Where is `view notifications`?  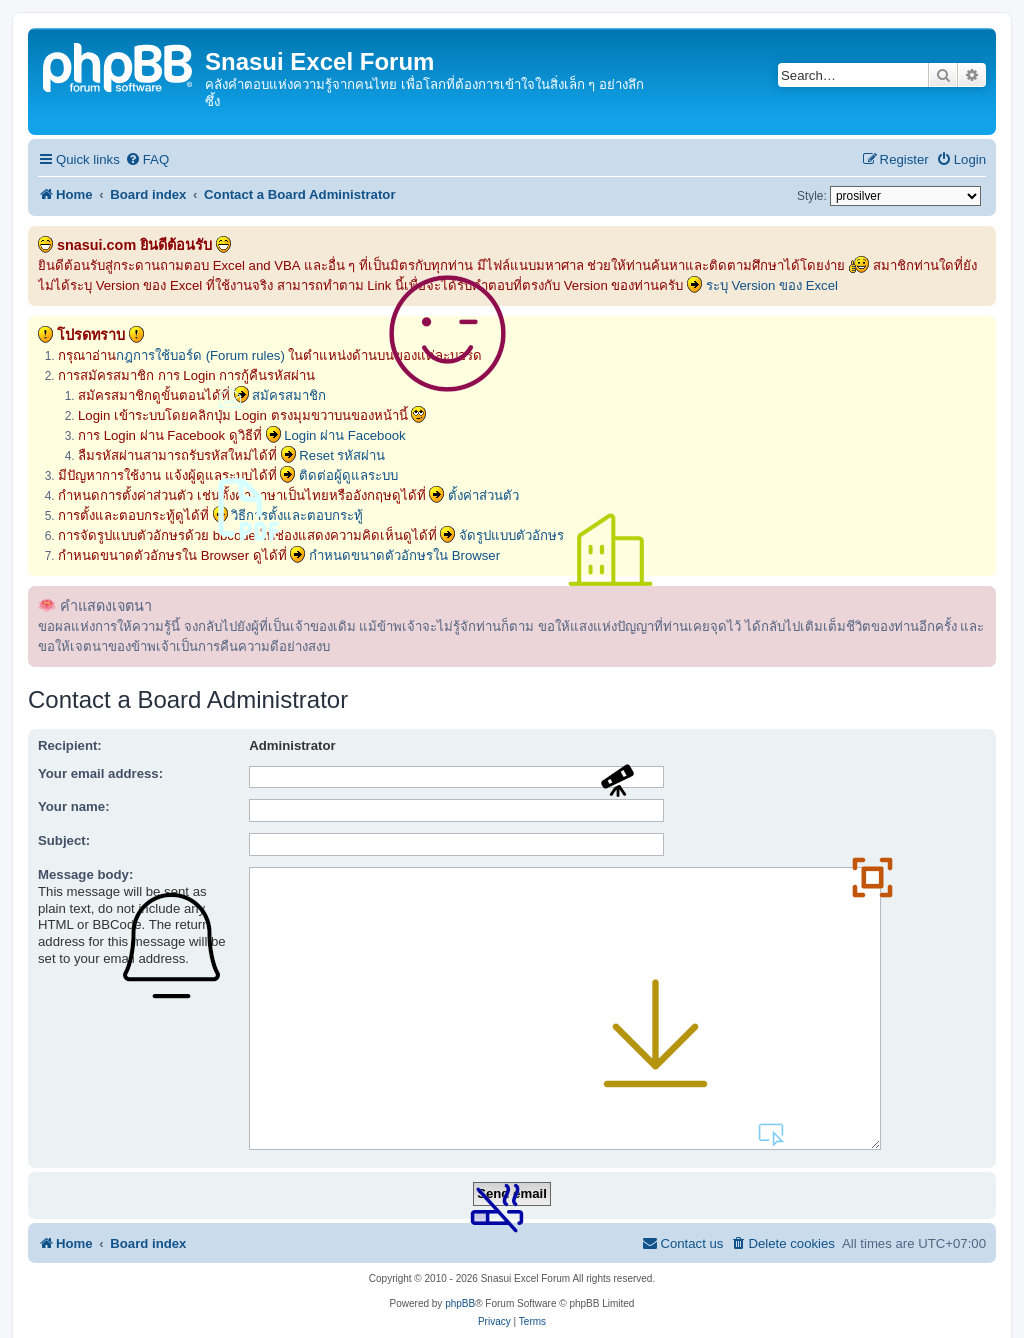 view notifications is located at coordinates (171, 945).